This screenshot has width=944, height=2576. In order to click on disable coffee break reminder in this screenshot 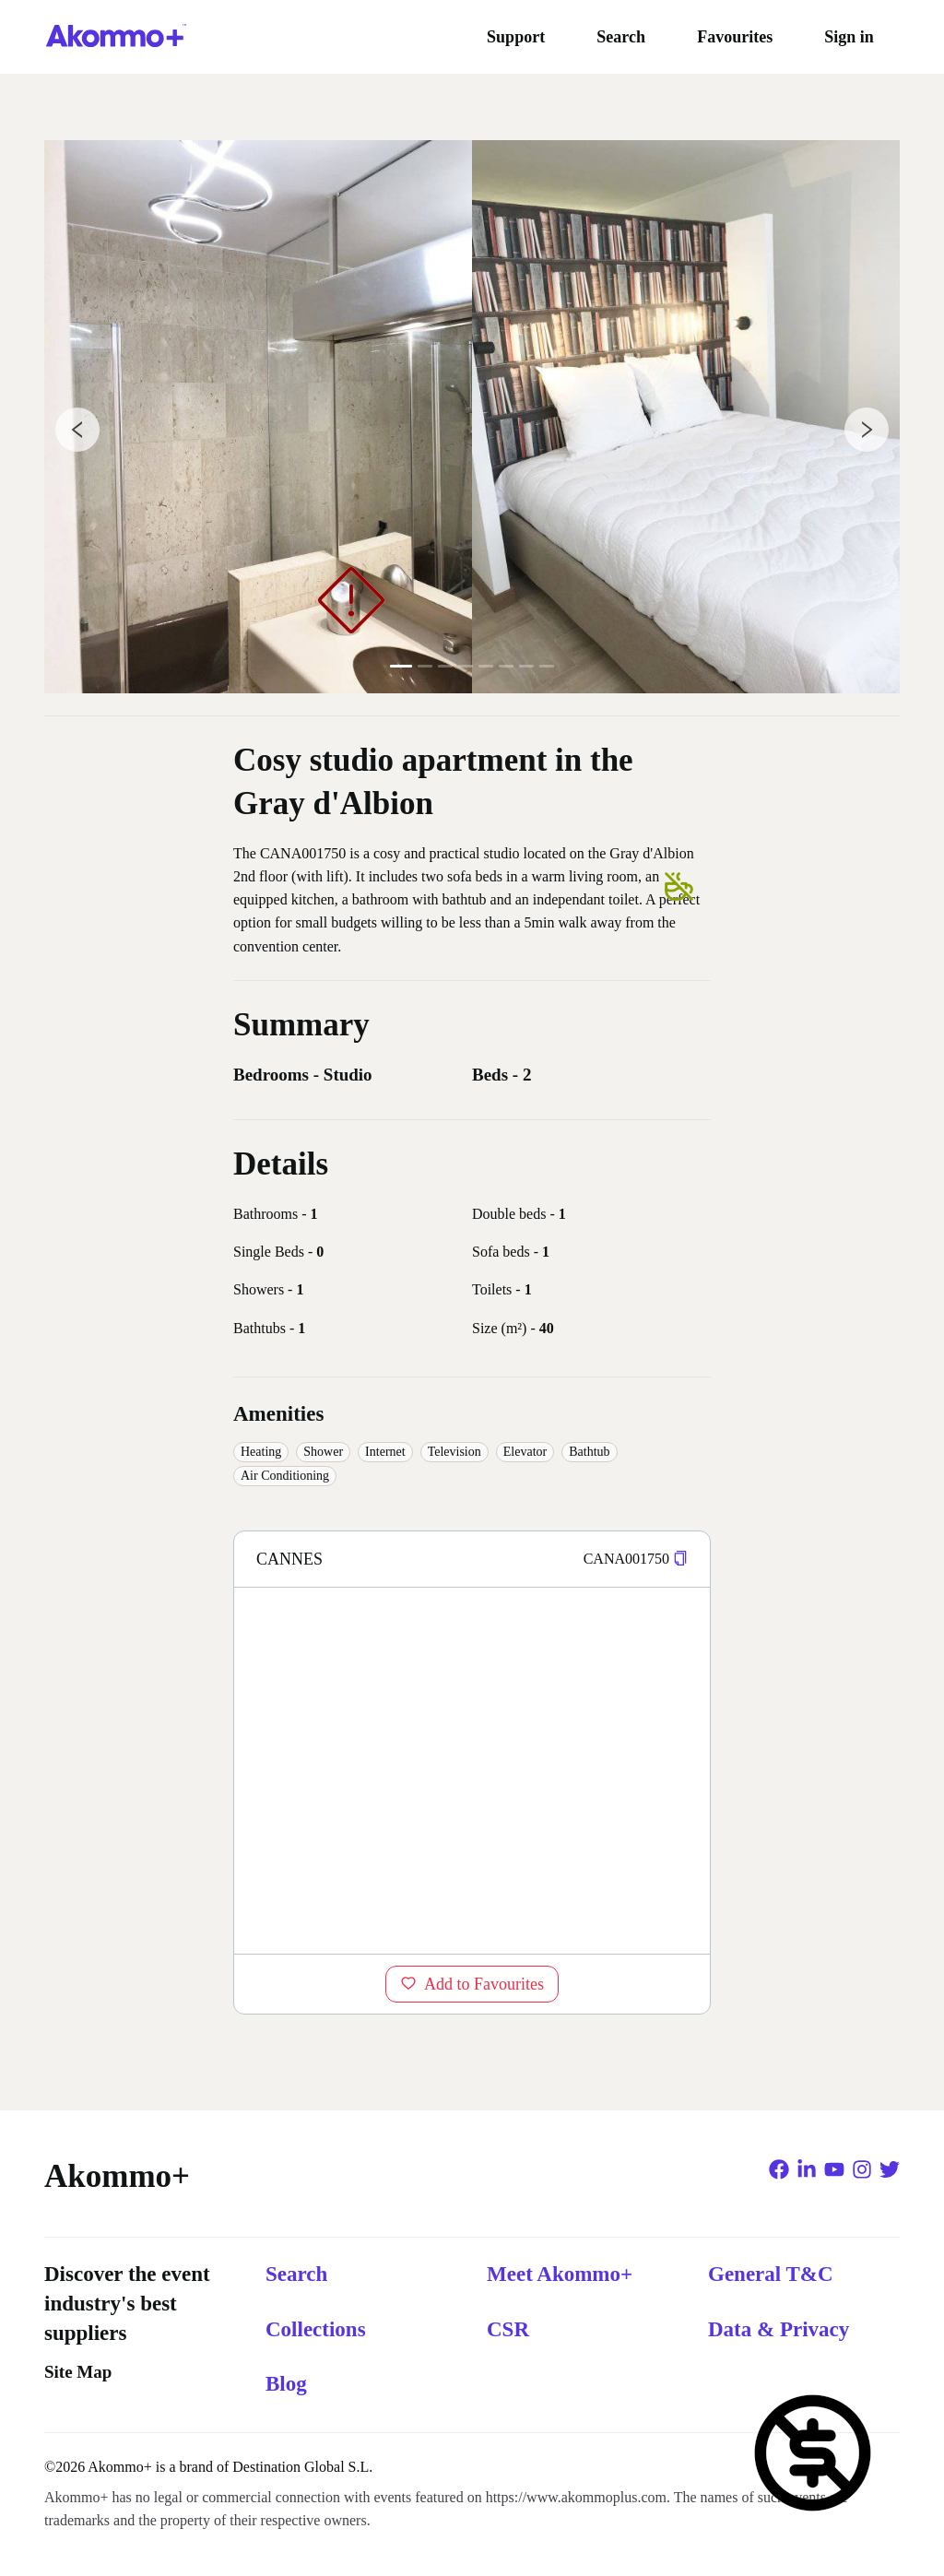, I will do `click(678, 886)`.